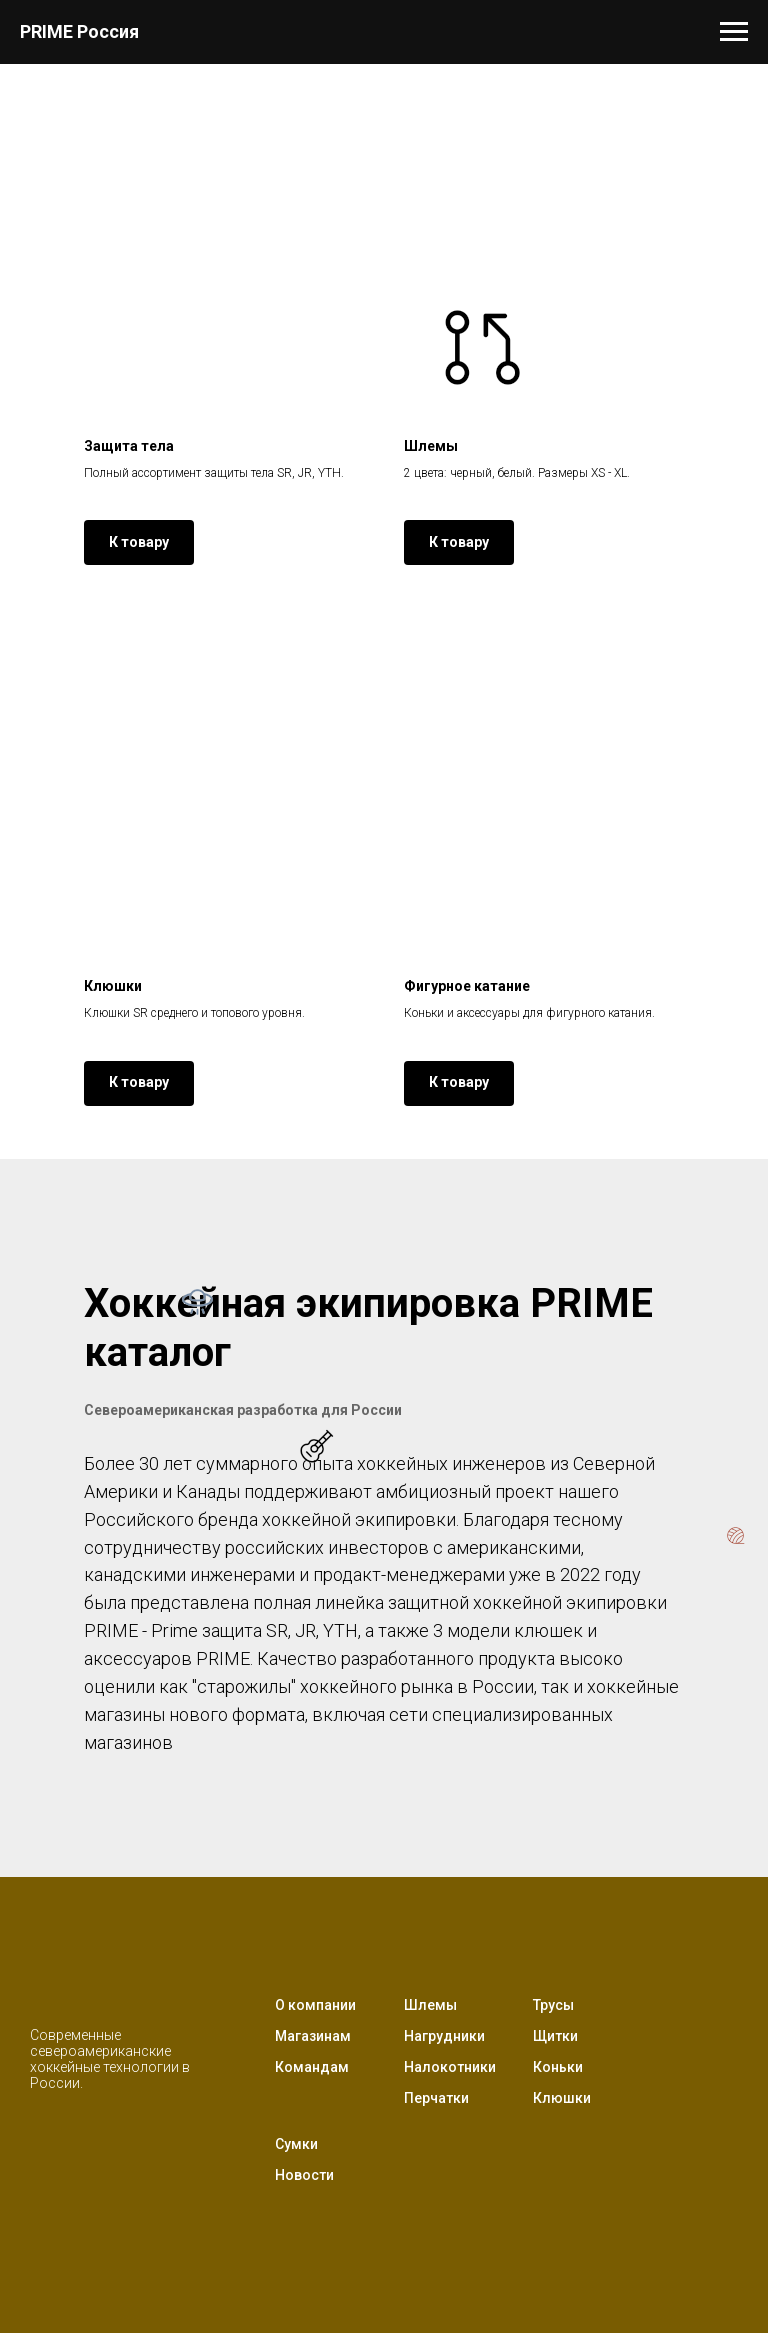  Describe the element at coordinates (197, 1301) in the screenshot. I see `access sci-fi or space-themed content` at that location.